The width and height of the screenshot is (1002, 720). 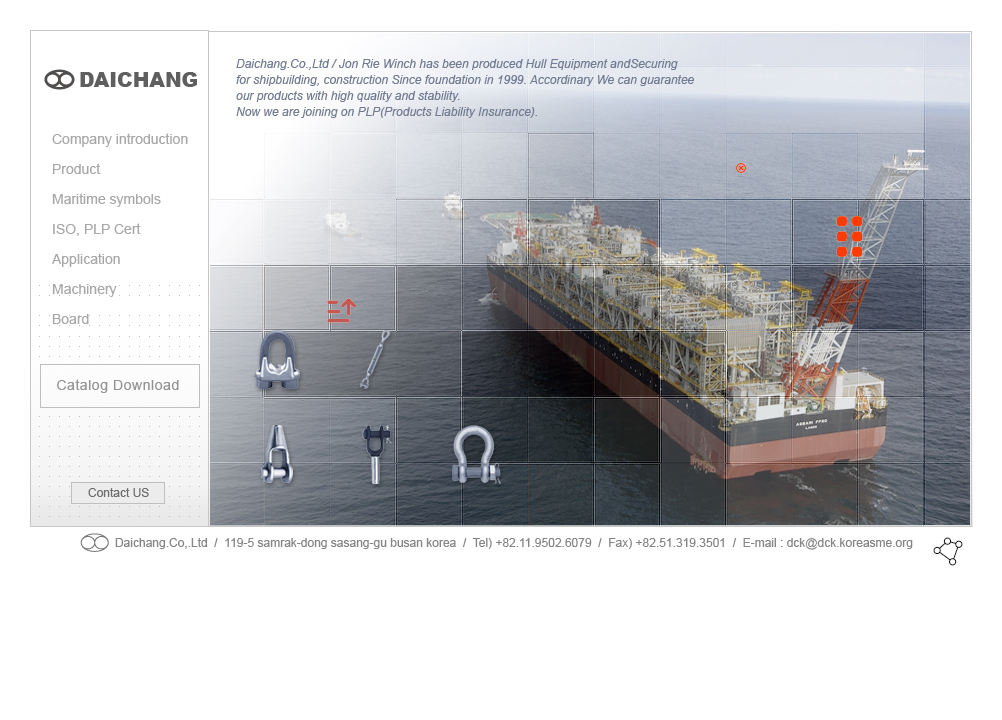 I want to click on sort items in descending order, so click(x=340, y=311).